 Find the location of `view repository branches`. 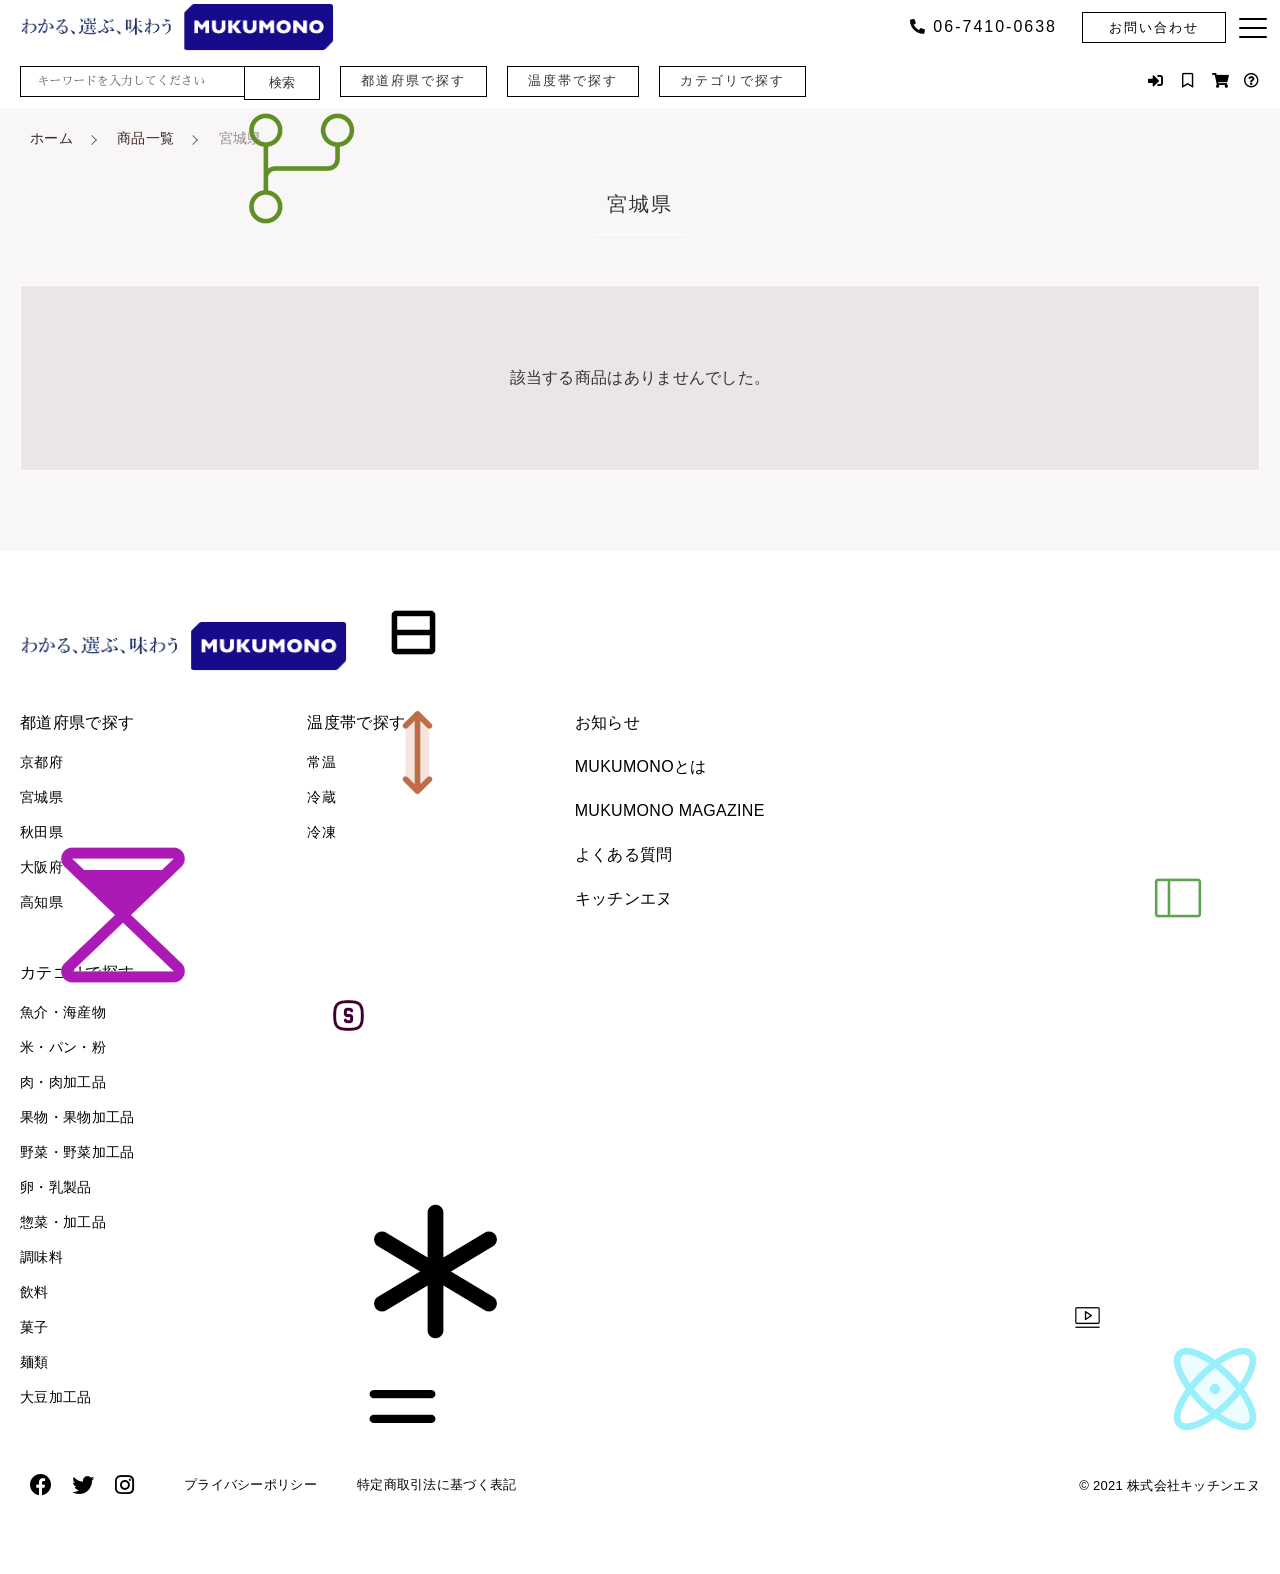

view repository branches is located at coordinates (294, 168).